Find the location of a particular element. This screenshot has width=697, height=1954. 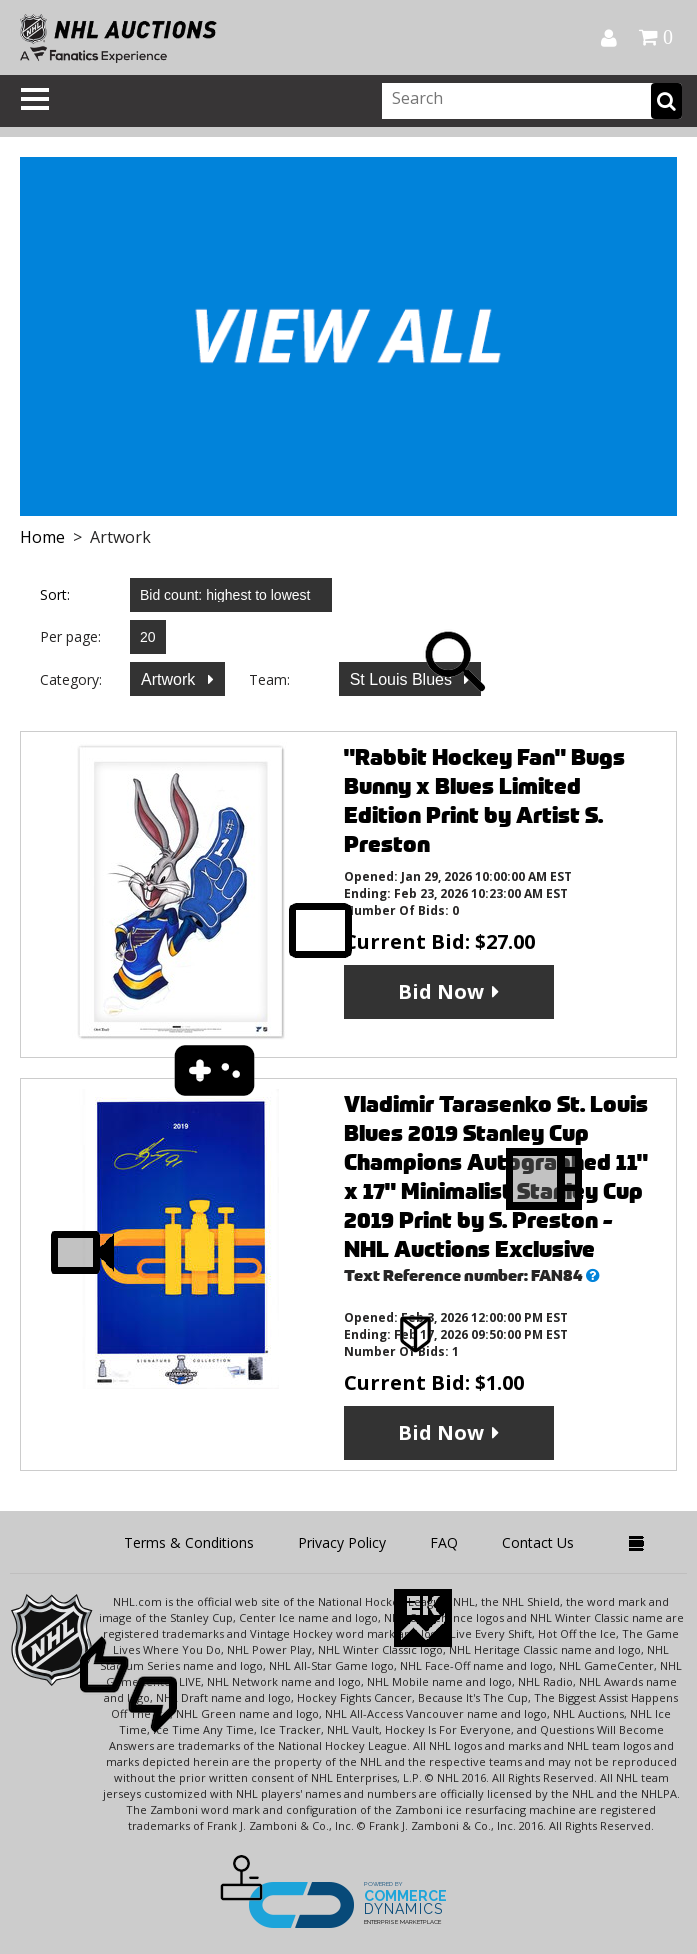

rate or provide feedback is located at coordinates (128, 1684).